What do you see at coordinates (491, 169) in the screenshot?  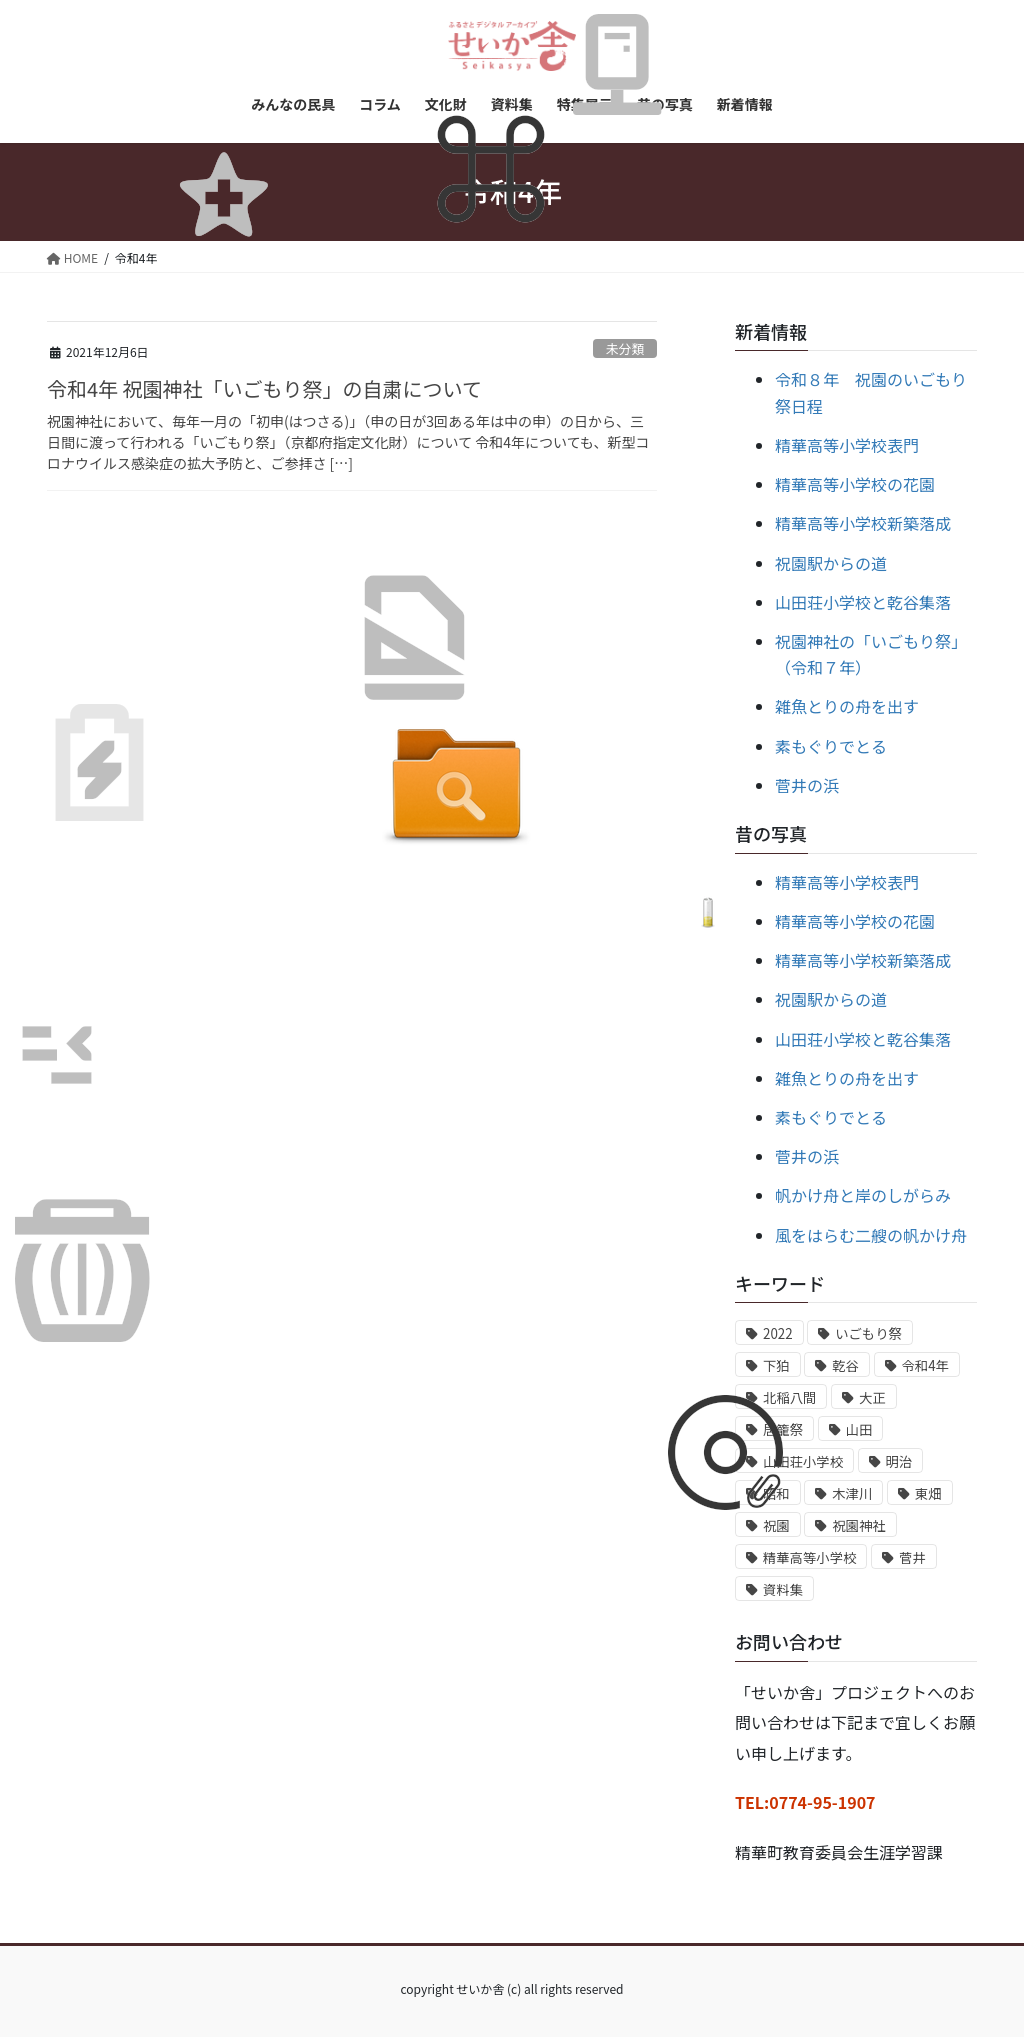 I see `command key symbol on mac keyboards` at bounding box center [491, 169].